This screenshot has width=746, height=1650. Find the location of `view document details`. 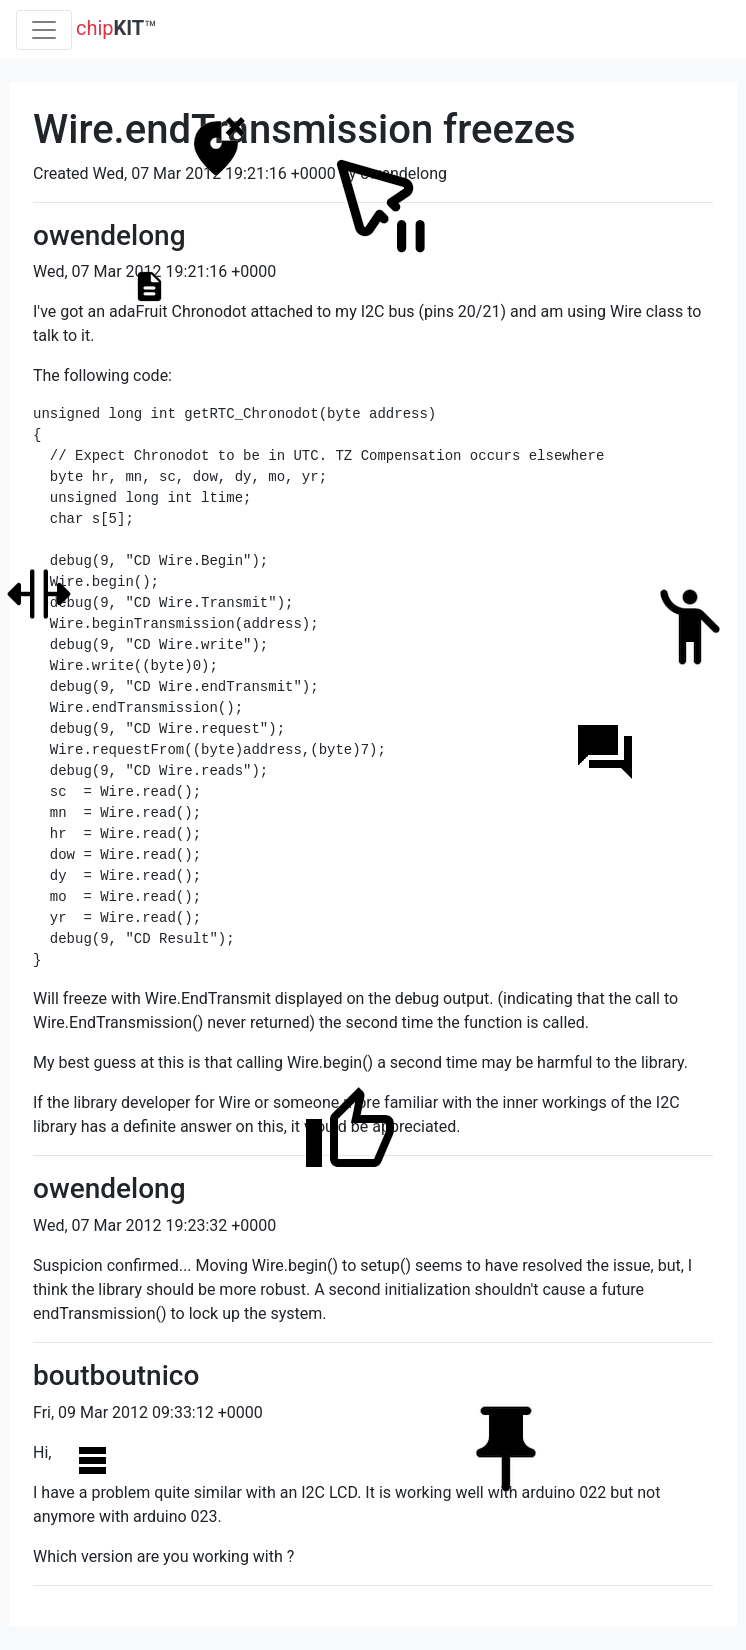

view document details is located at coordinates (149, 286).